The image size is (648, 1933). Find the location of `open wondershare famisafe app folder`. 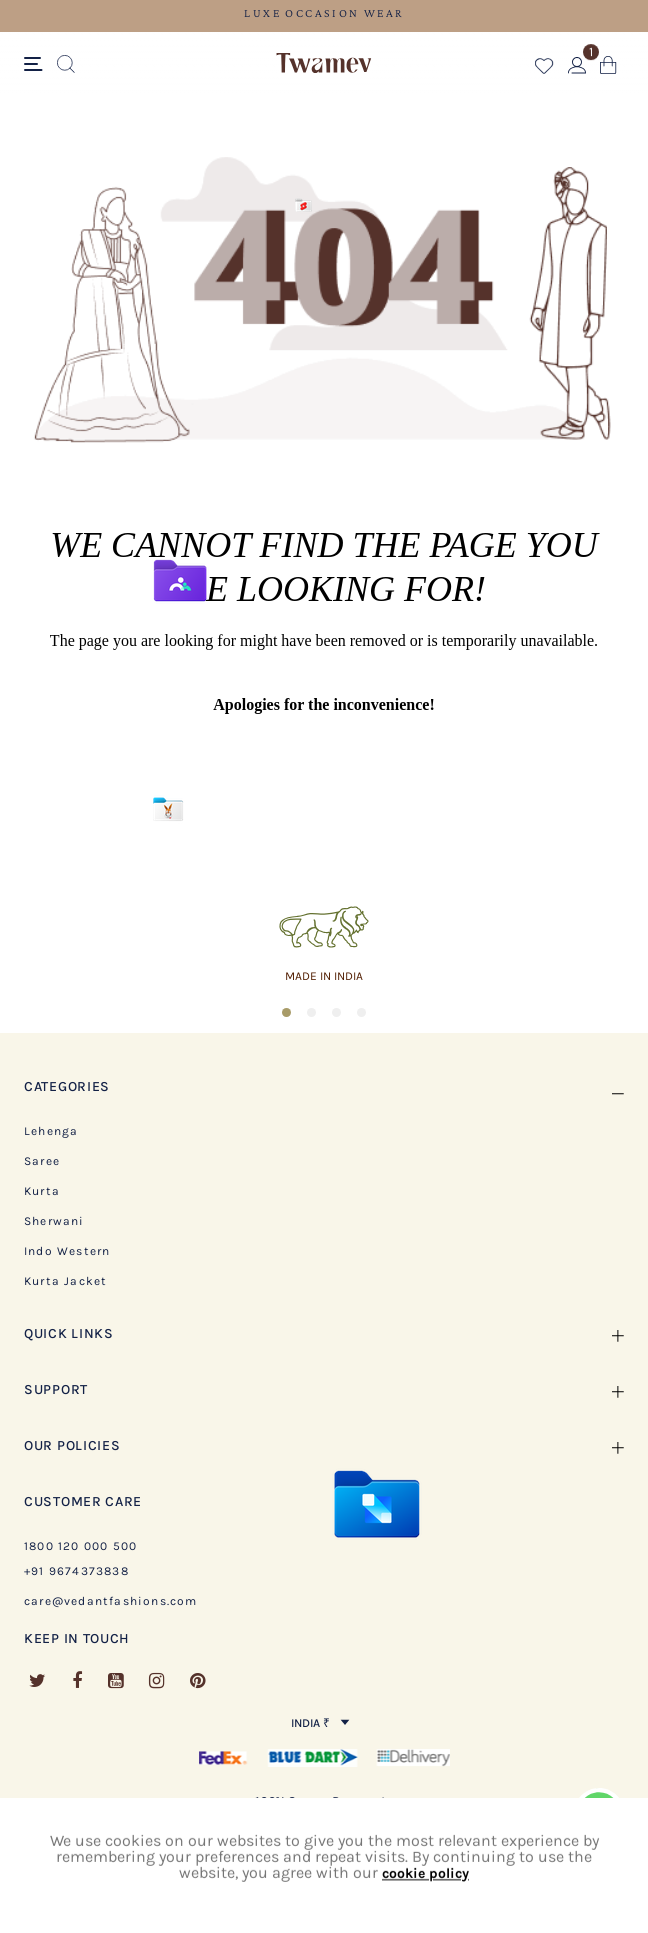

open wondershare famisafe app folder is located at coordinates (180, 582).